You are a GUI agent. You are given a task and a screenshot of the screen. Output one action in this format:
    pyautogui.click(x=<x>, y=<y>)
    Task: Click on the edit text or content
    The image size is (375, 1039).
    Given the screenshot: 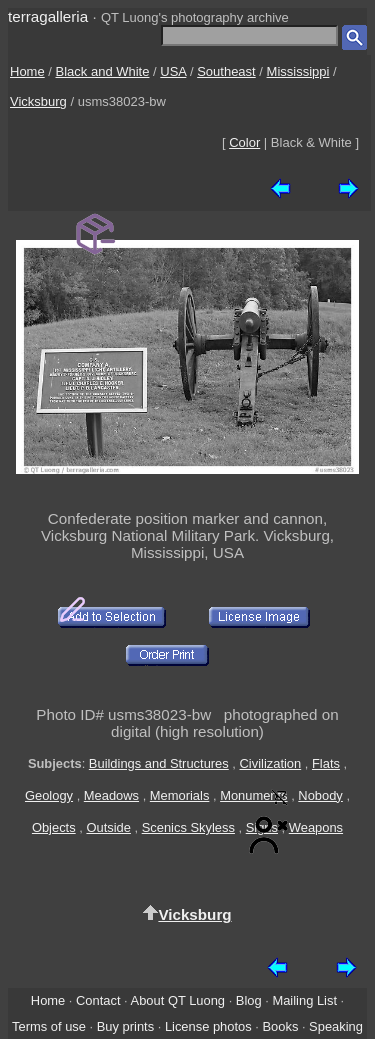 What is the action you would take?
    pyautogui.click(x=72, y=609)
    